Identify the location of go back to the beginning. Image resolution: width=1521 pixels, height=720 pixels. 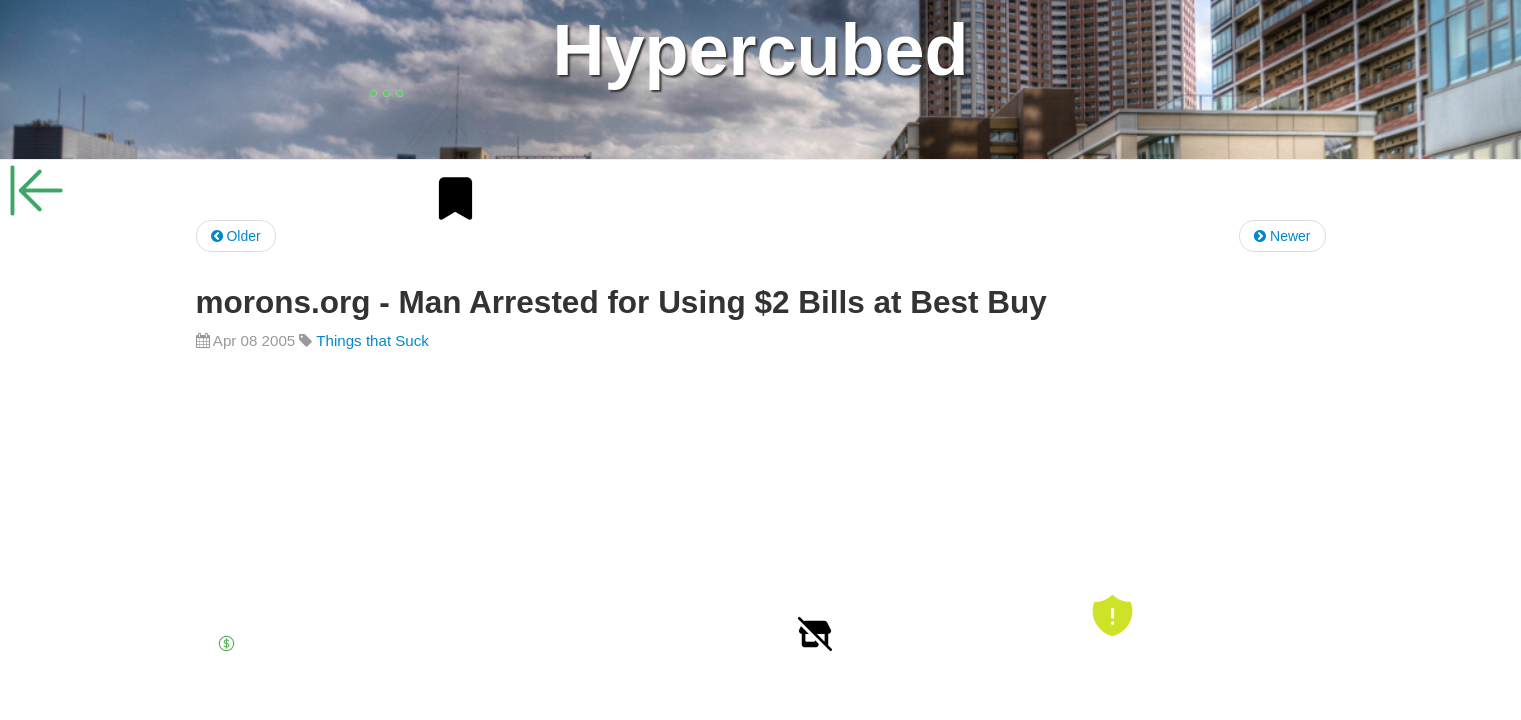
(35, 190).